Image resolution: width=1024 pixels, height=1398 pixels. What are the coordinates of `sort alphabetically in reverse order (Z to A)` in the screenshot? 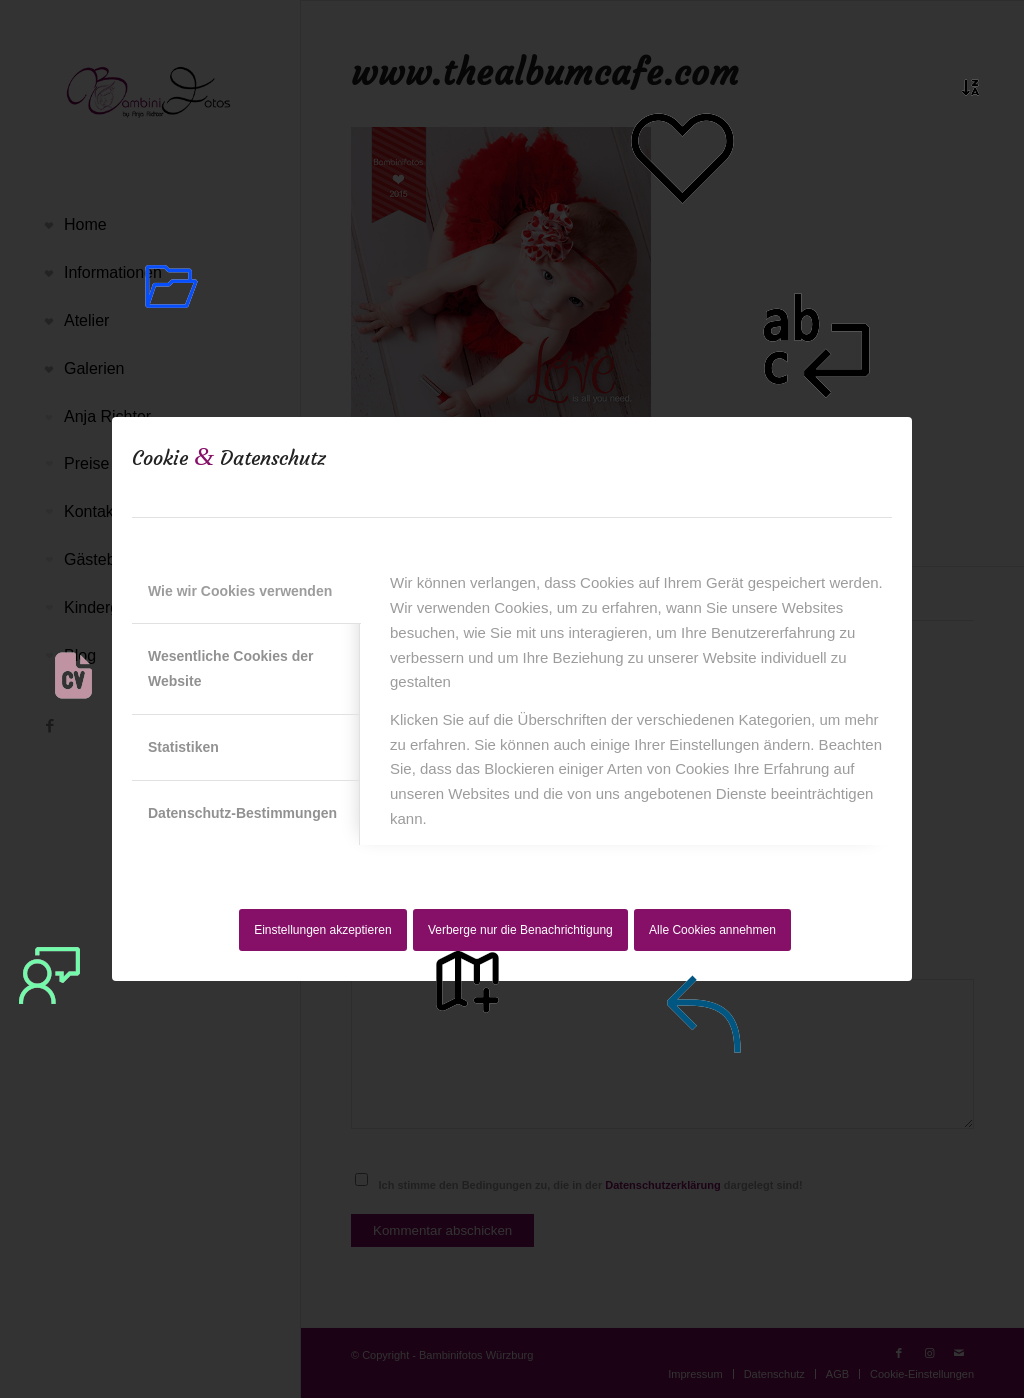 It's located at (970, 87).